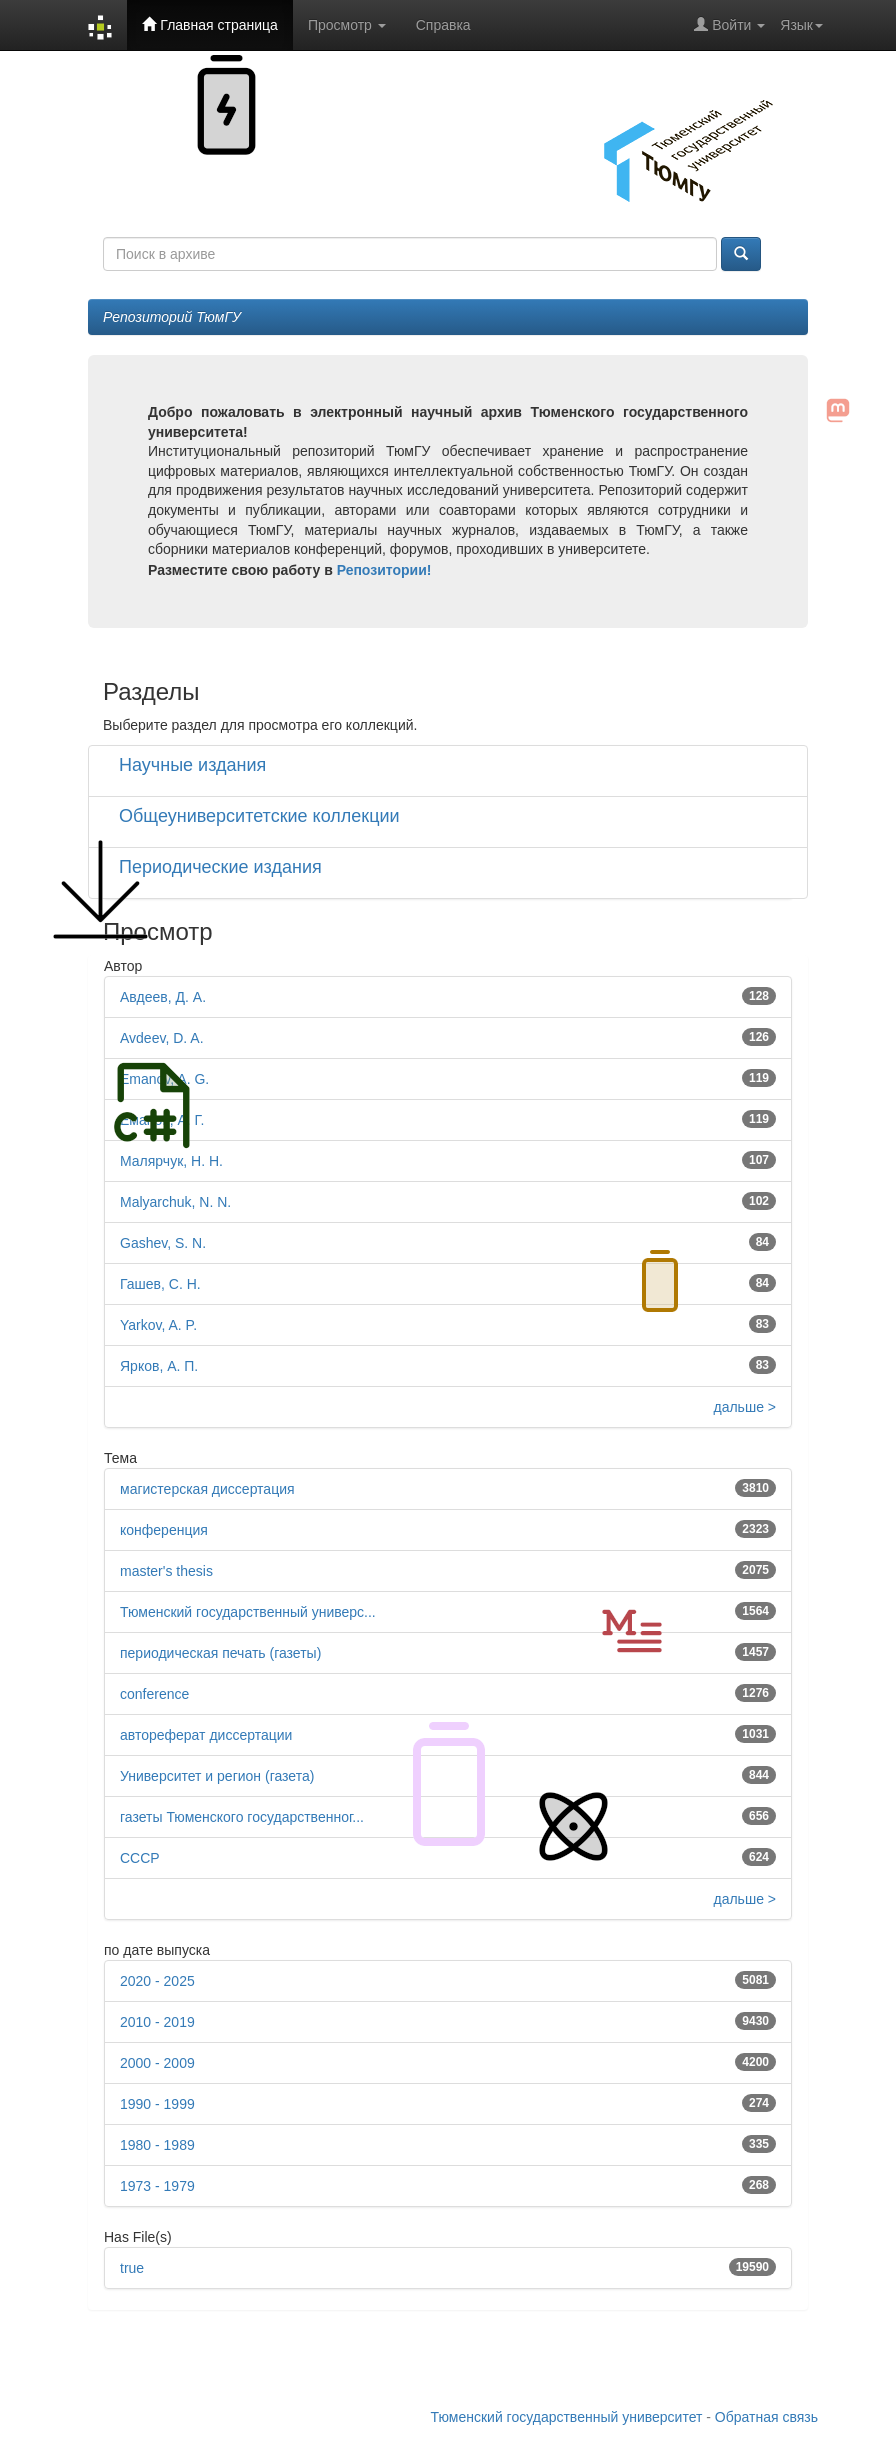  I want to click on download a file or document, so click(100, 891).